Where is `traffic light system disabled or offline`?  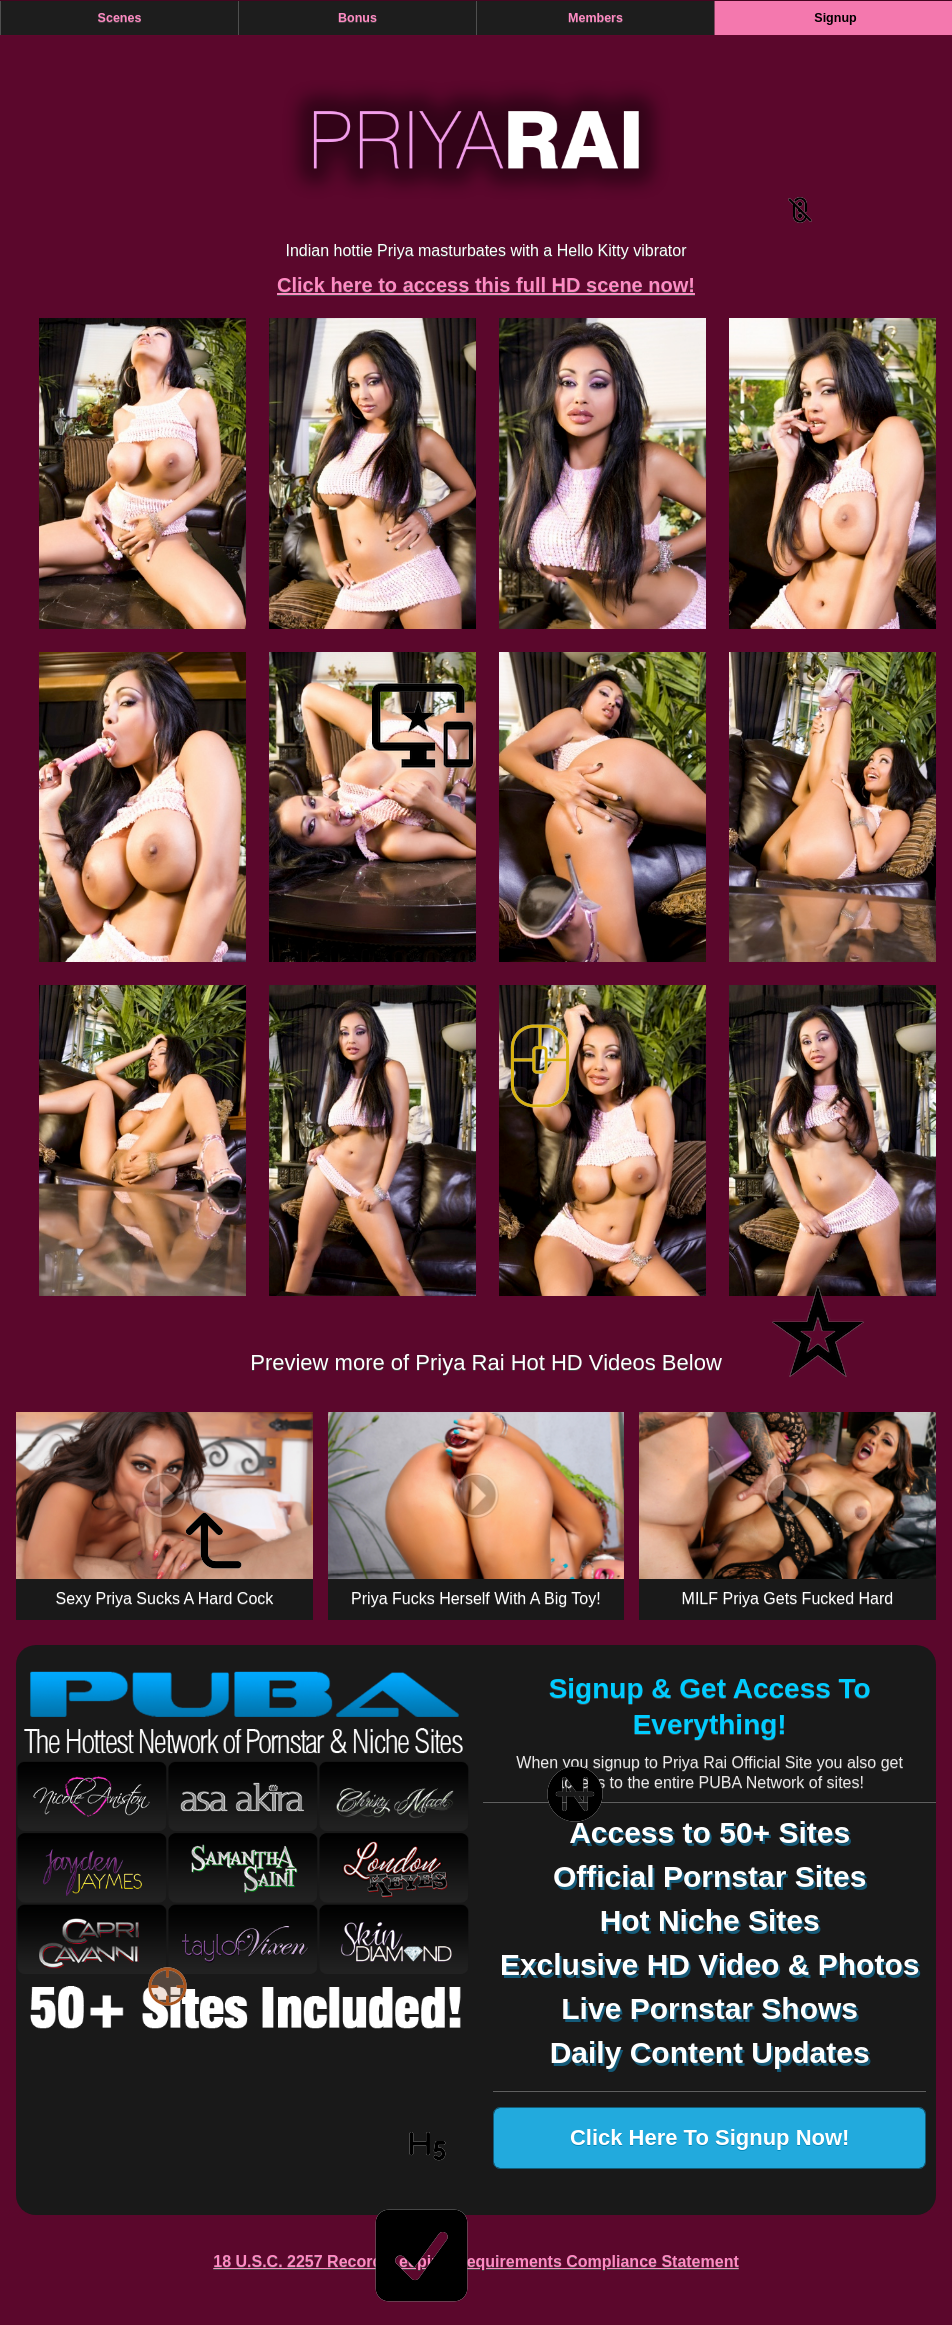
traffic light system disabled or offline is located at coordinates (800, 210).